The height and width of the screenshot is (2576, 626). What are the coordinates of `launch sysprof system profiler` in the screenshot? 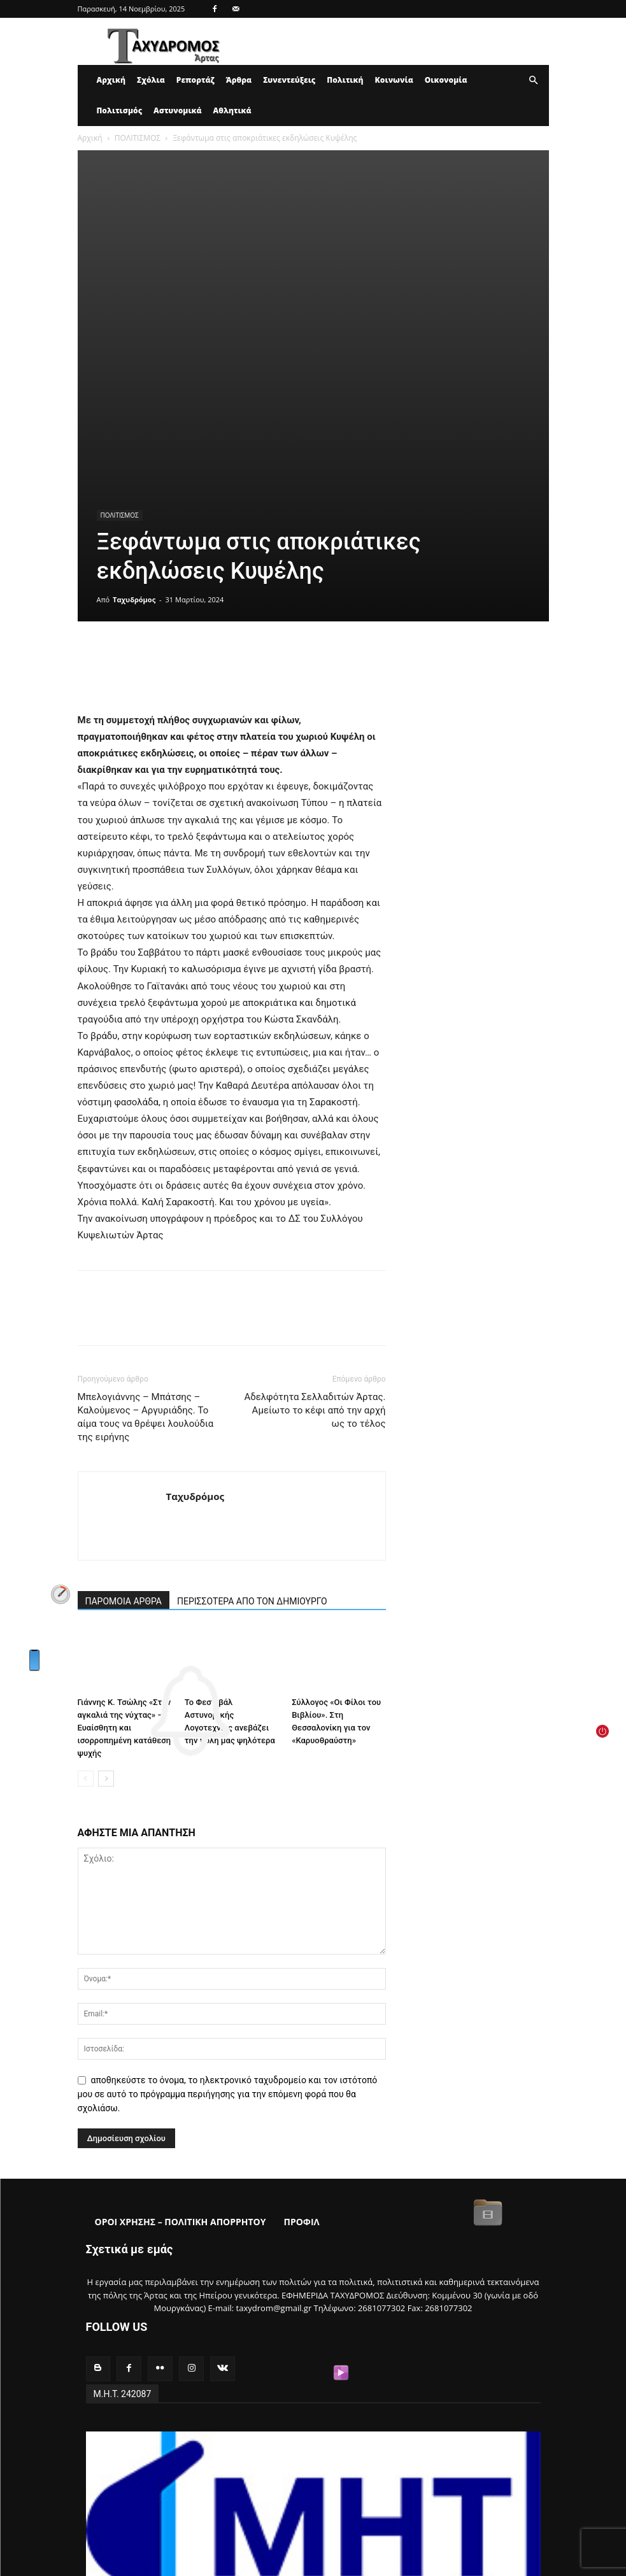 It's located at (60, 1594).